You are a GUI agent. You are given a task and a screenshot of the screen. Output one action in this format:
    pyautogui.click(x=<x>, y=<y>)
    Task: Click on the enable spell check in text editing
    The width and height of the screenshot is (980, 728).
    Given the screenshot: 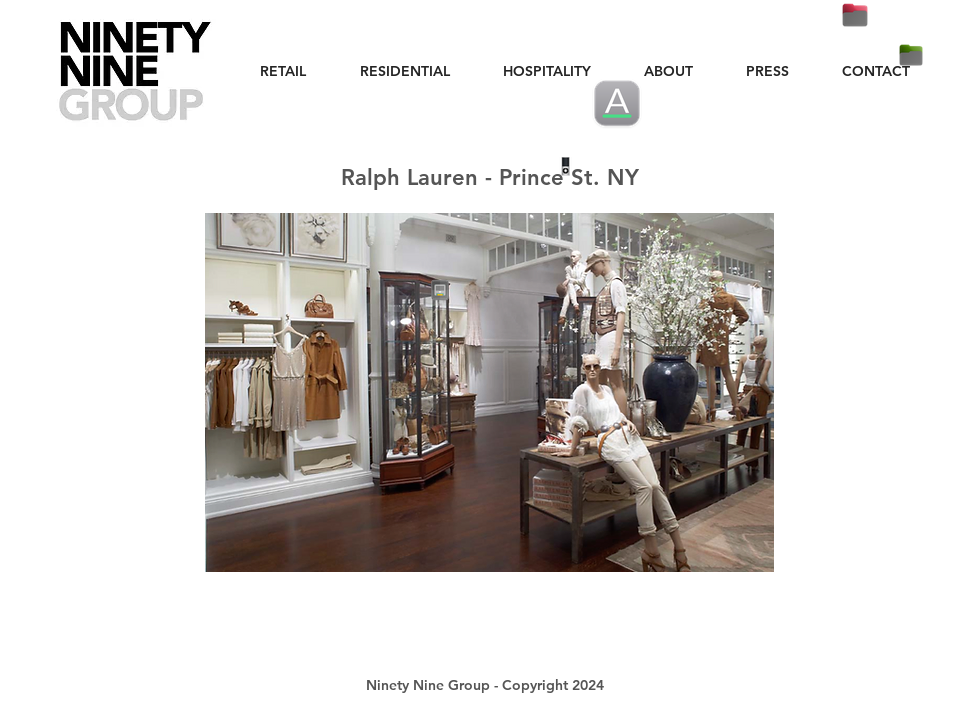 What is the action you would take?
    pyautogui.click(x=617, y=104)
    